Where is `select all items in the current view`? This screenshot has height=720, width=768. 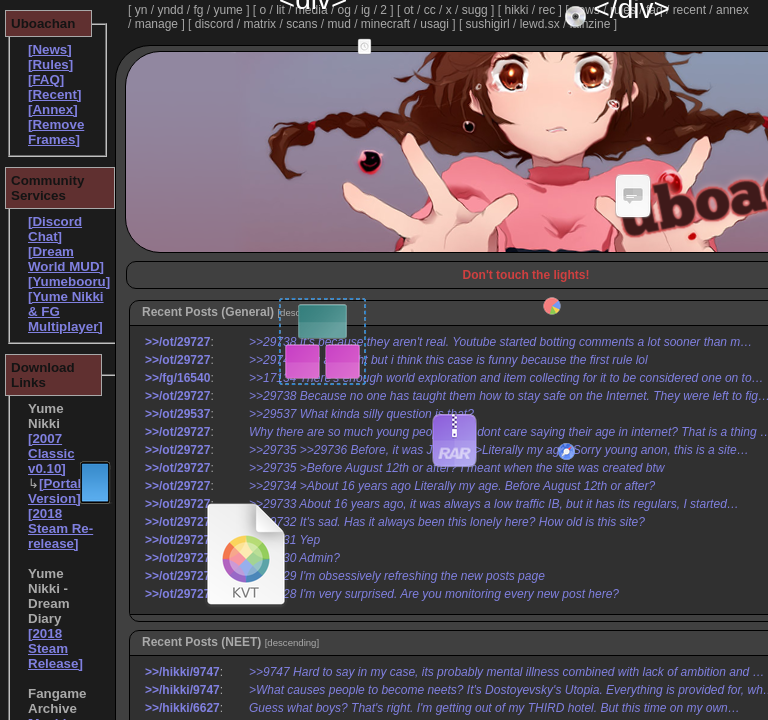 select all items in the current view is located at coordinates (322, 341).